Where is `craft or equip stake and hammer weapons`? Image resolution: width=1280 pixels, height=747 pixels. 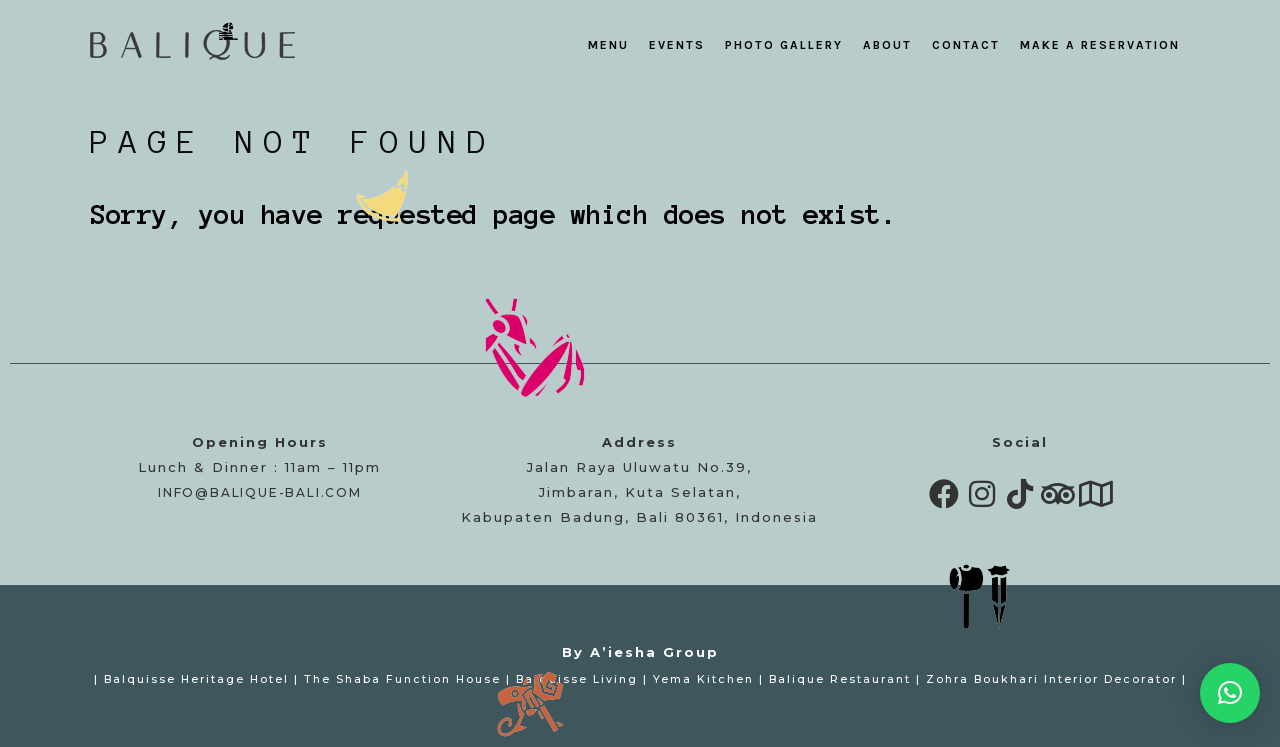
craft or equip stake and hammer weapons is located at coordinates (980, 597).